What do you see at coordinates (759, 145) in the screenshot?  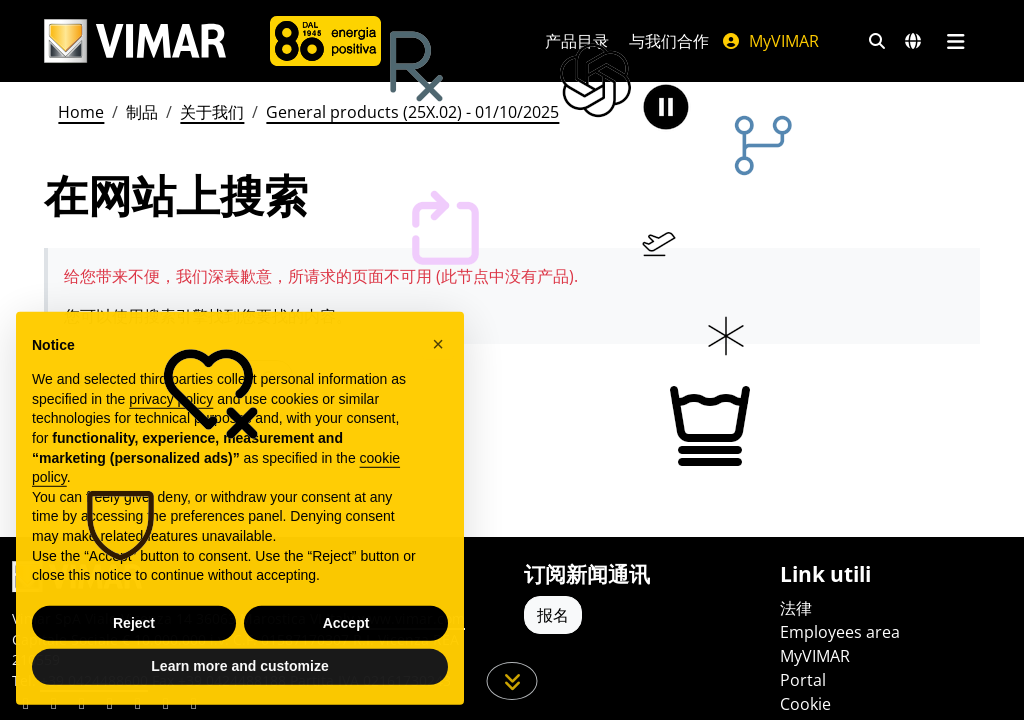 I see `view repository branches` at bounding box center [759, 145].